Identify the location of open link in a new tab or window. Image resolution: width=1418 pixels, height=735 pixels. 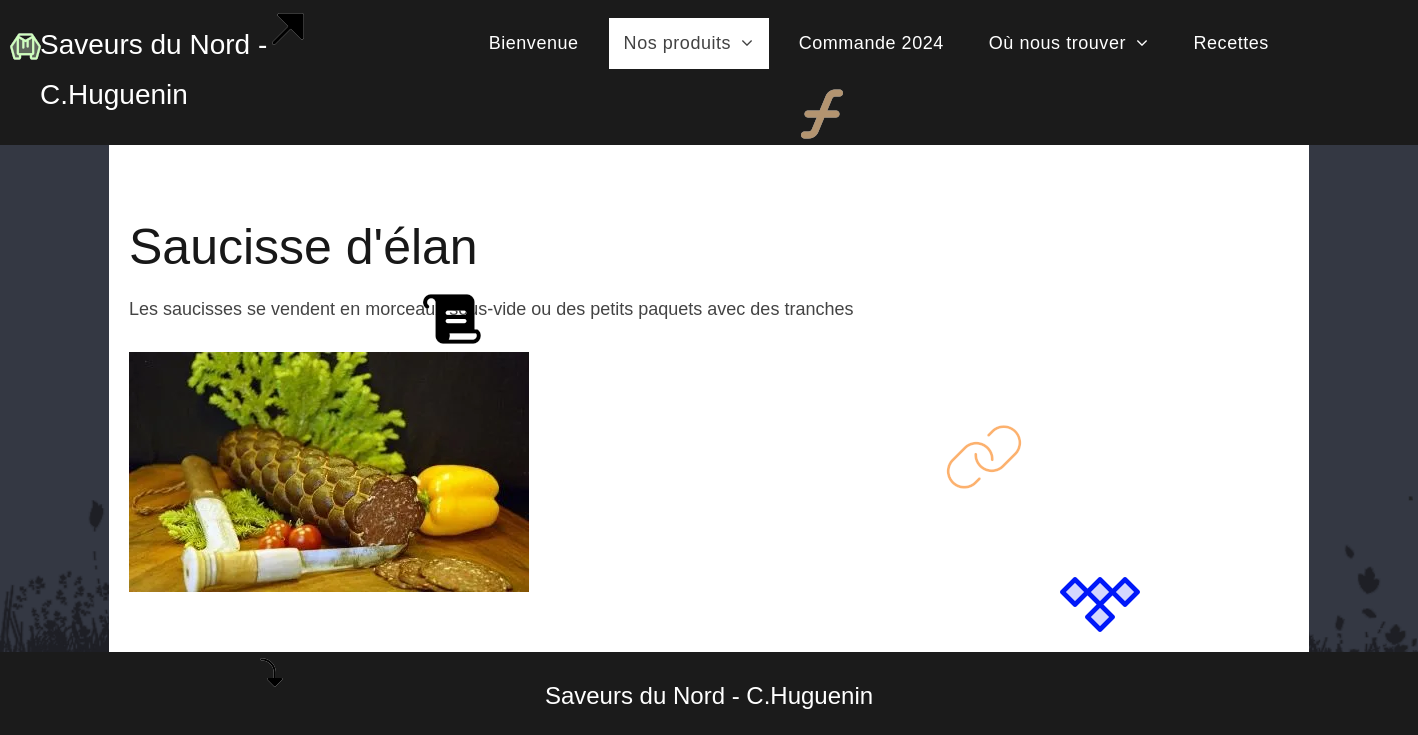
(288, 29).